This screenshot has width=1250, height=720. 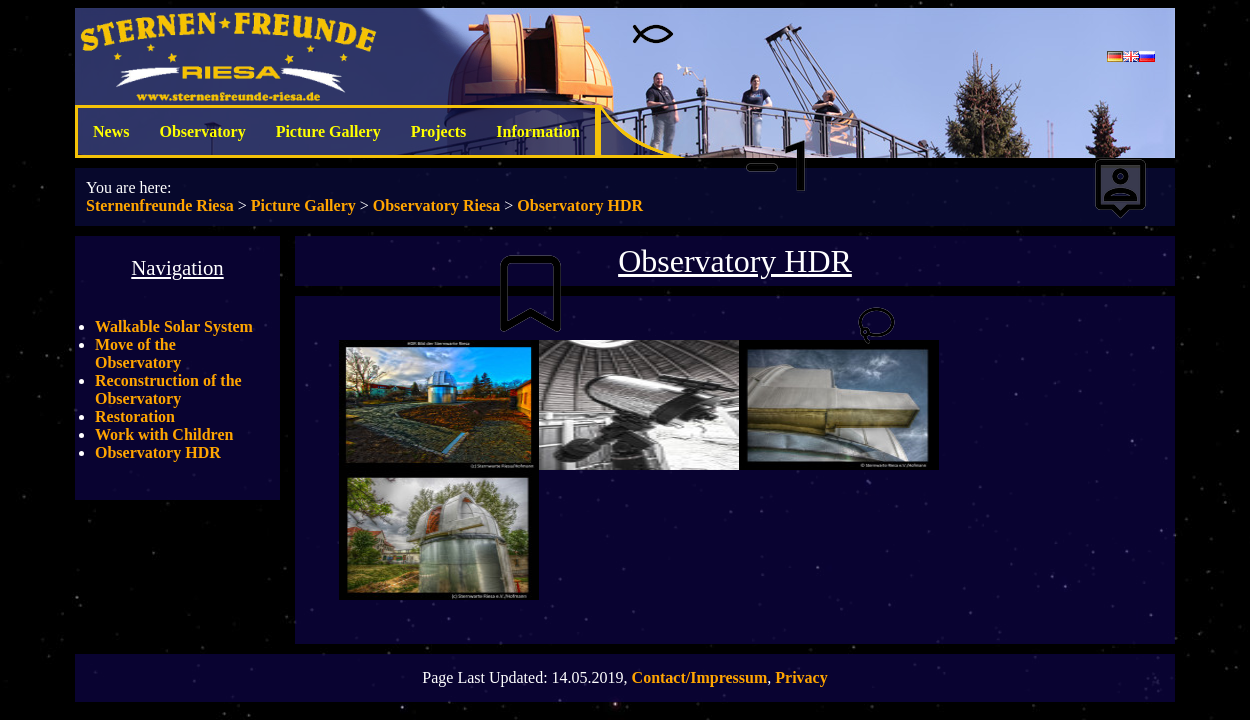 I want to click on ichthys or christian fish symbol, so click(x=653, y=34).